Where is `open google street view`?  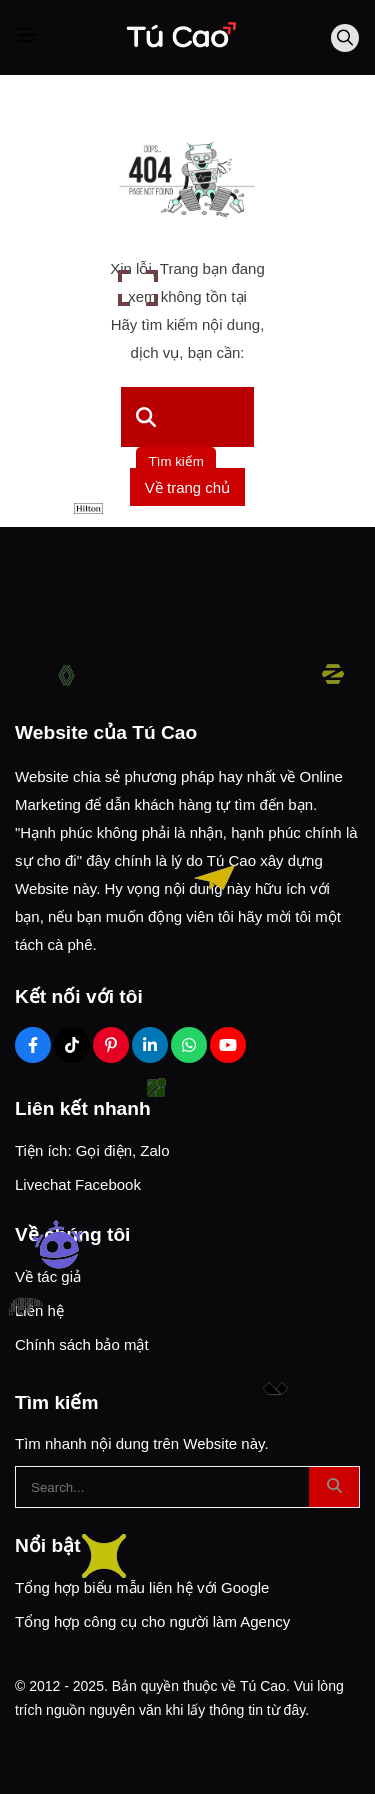 open google street view is located at coordinates (156, 1087).